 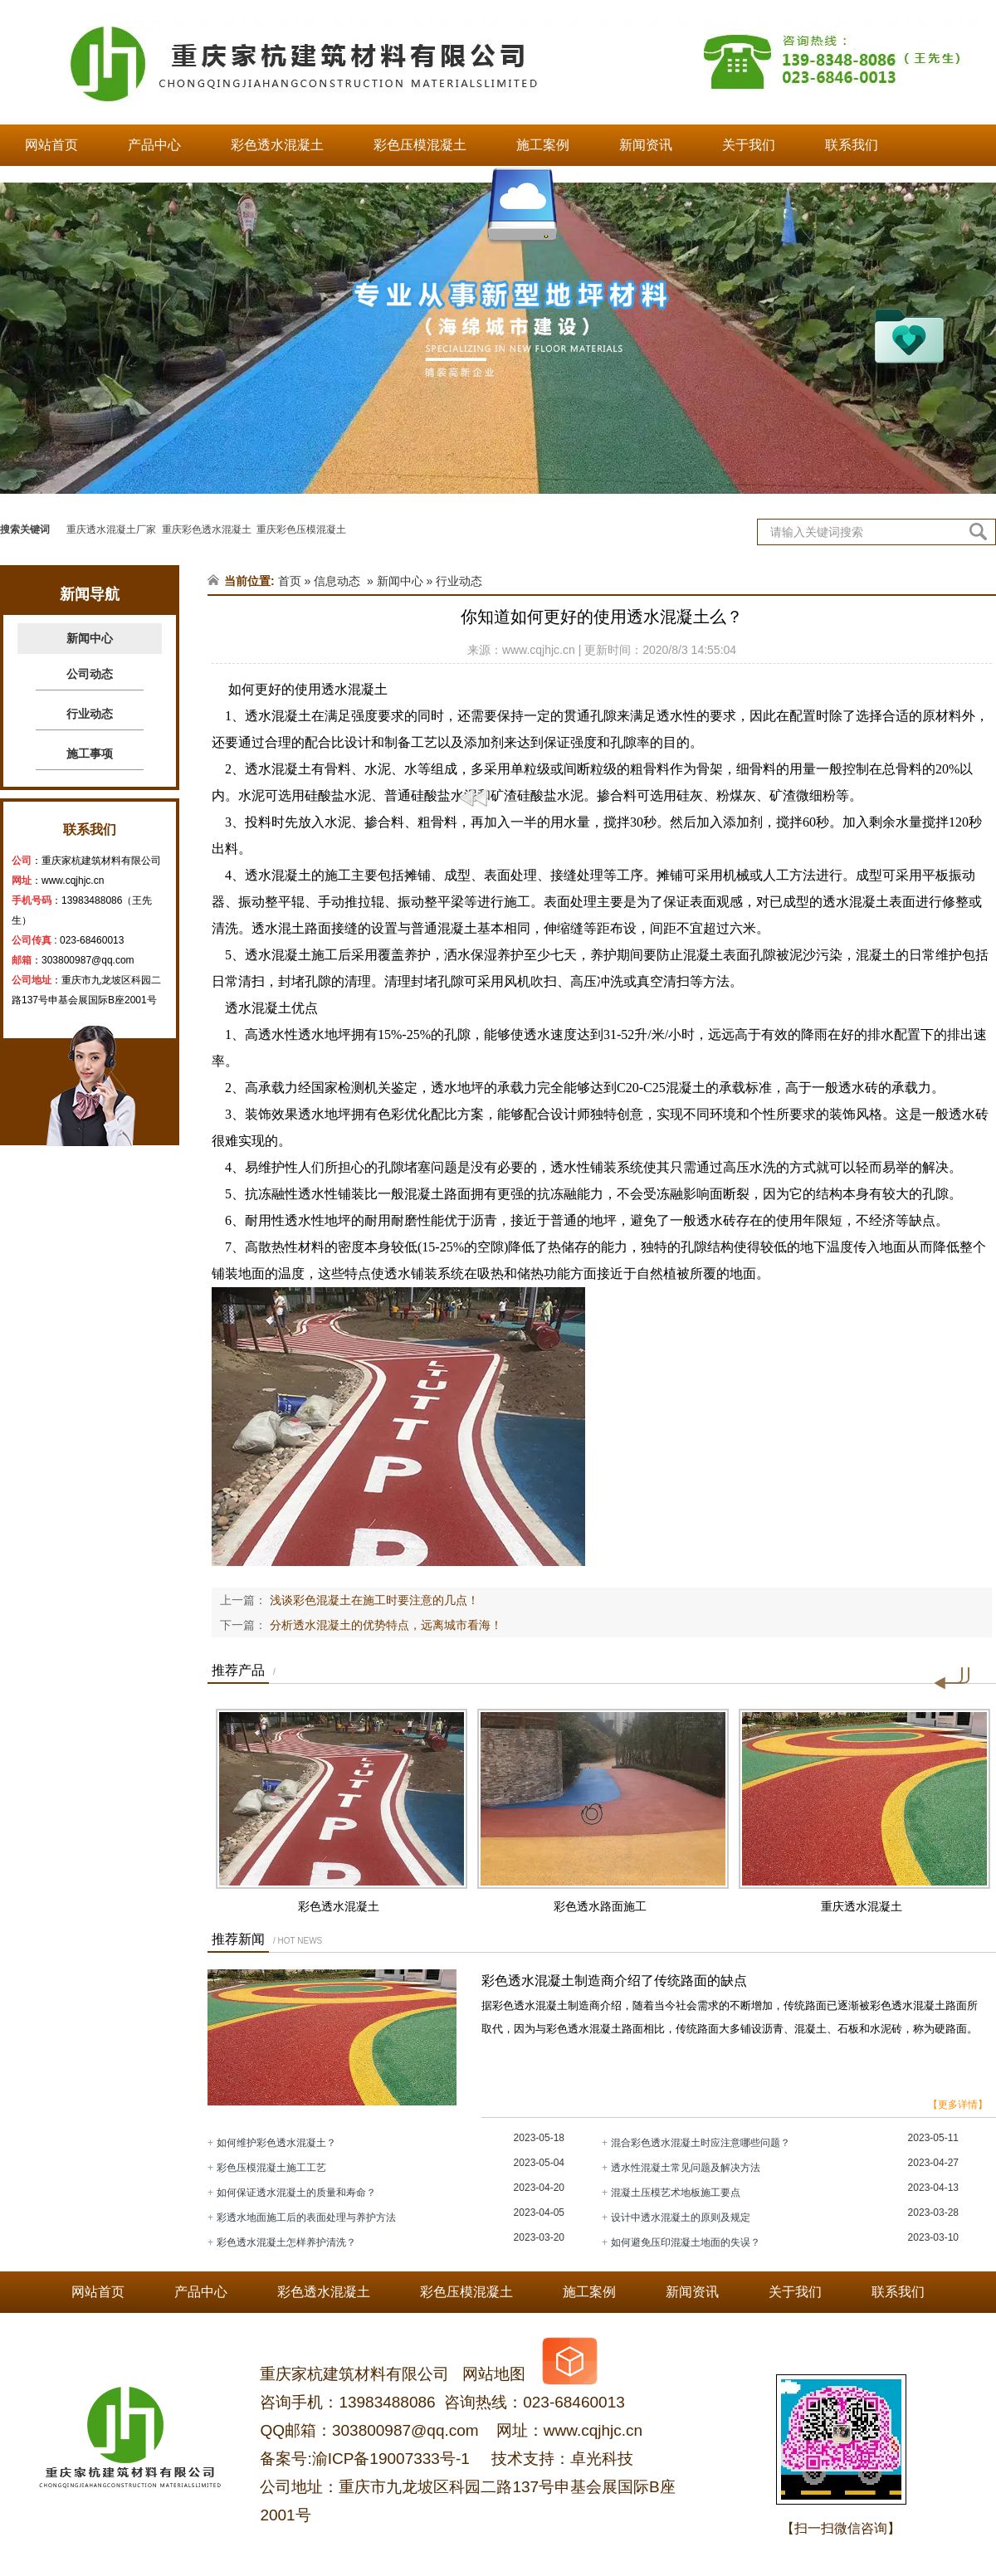 What do you see at coordinates (522, 206) in the screenshot?
I see `access iDisk cloud storage` at bounding box center [522, 206].